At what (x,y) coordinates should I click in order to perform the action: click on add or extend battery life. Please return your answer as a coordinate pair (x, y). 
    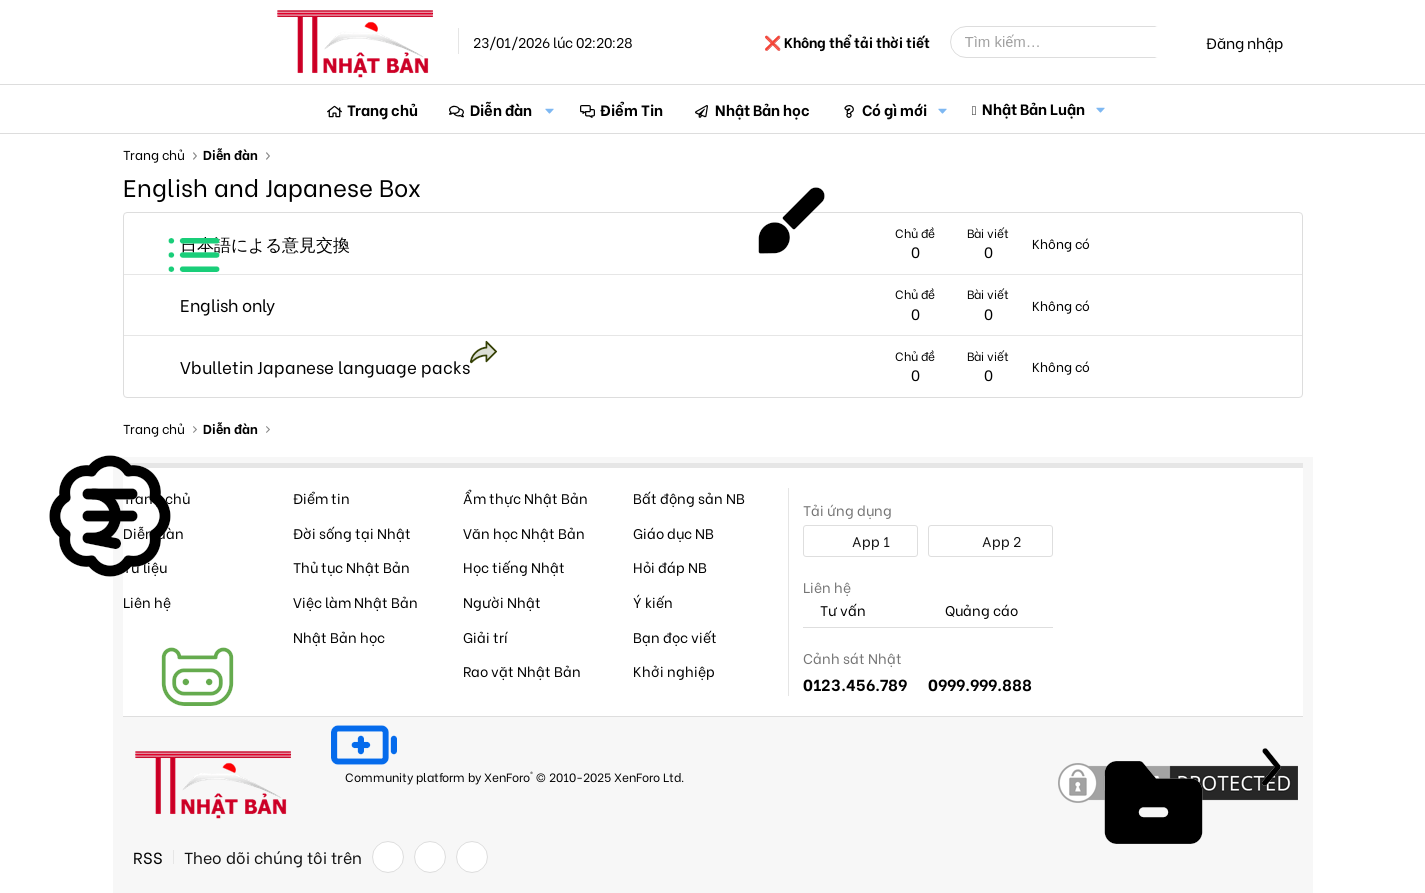
    Looking at the image, I should click on (364, 745).